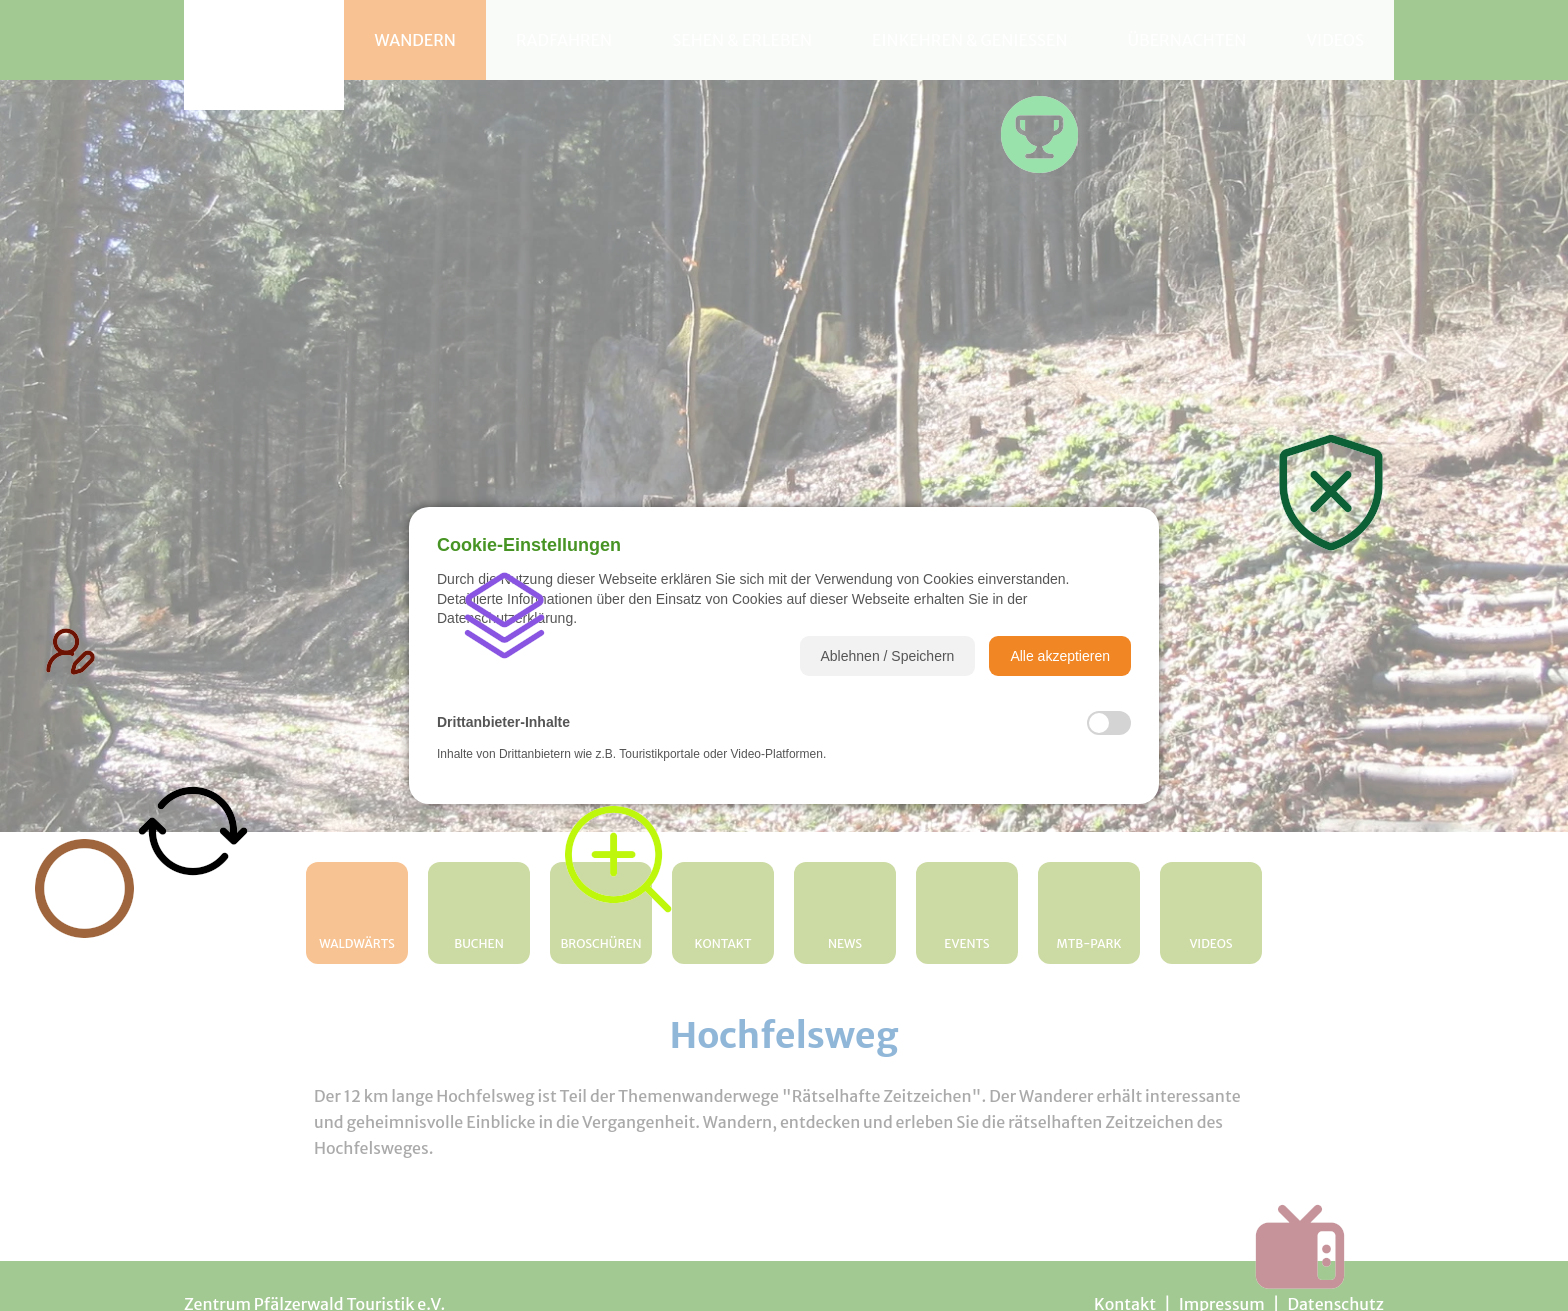  Describe the element at coordinates (1331, 494) in the screenshot. I see `security check failed or blocked` at that location.